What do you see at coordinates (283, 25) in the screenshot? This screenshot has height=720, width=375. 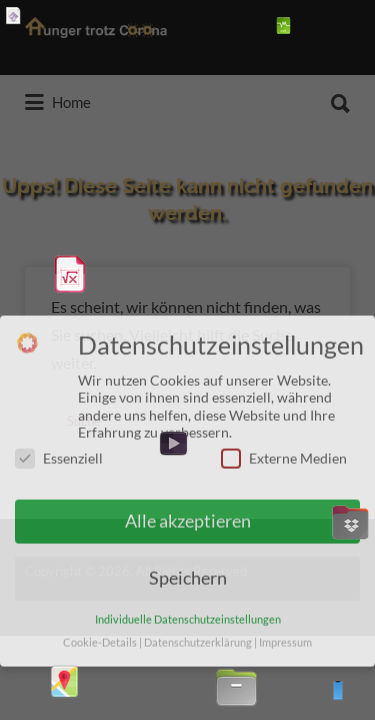 I see `virtualbox extension pack file` at bounding box center [283, 25].